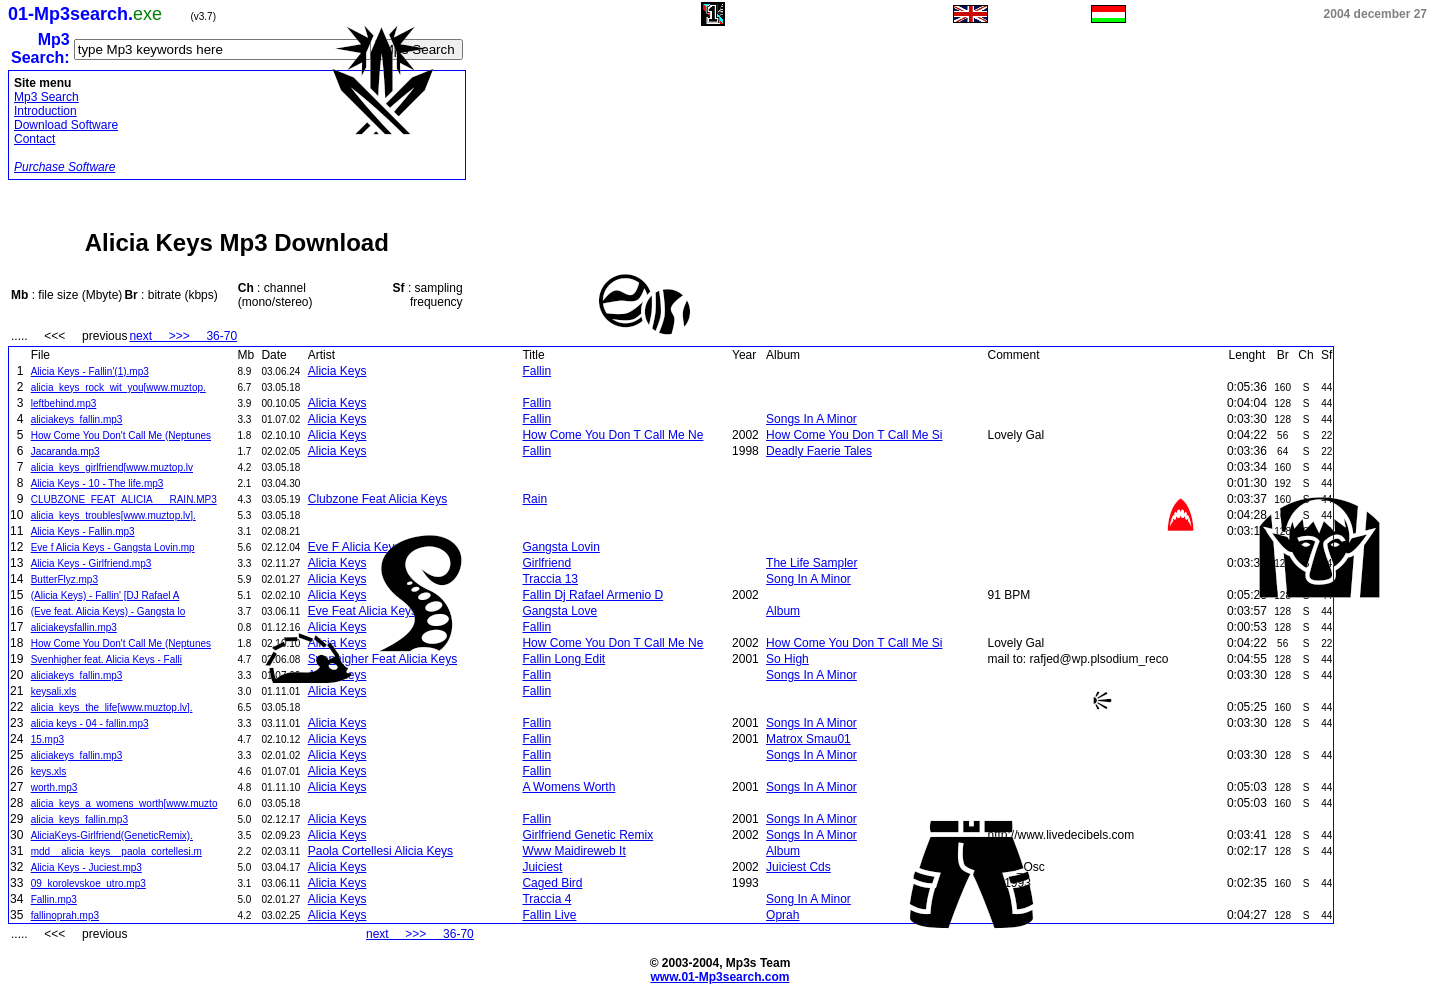 Image resolution: width=1440 pixels, height=996 pixels. Describe the element at coordinates (1180, 514) in the screenshot. I see `shark or dangerous creature indicator in a game` at that location.